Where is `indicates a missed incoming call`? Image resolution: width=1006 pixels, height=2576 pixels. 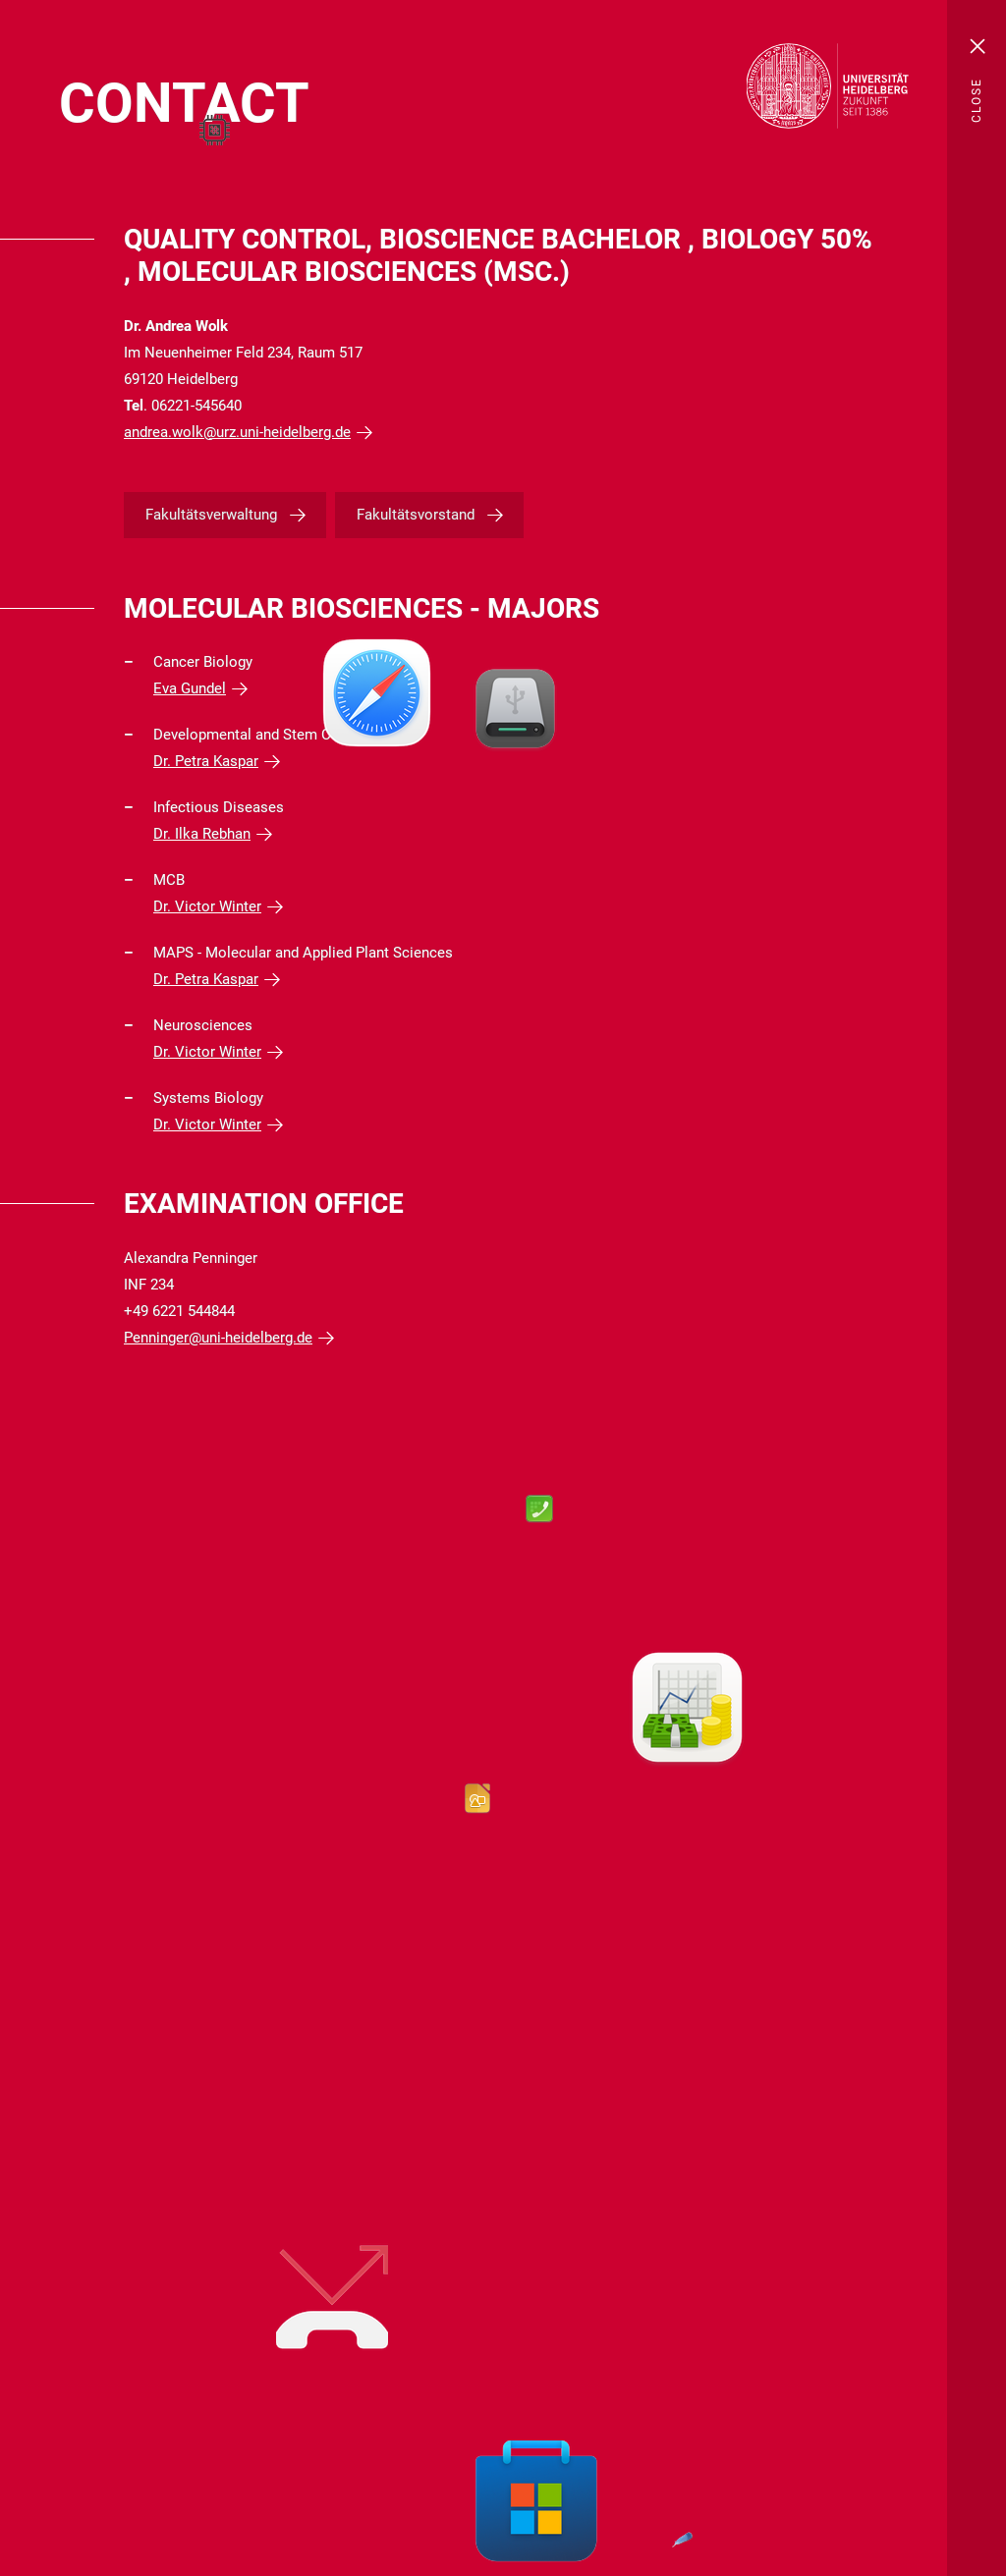 indicates a missed incoming call is located at coordinates (332, 2297).